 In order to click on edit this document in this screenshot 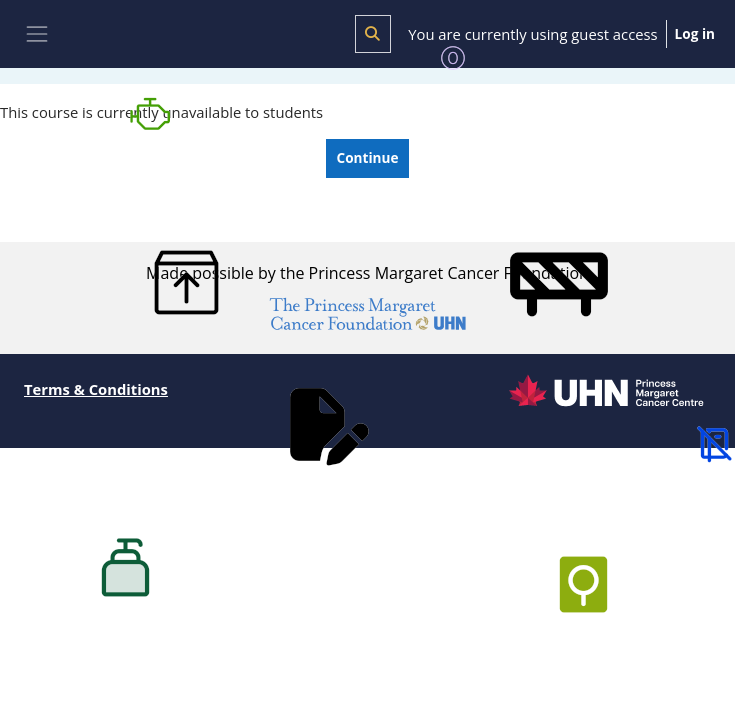, I will do `click(326, 424)`.